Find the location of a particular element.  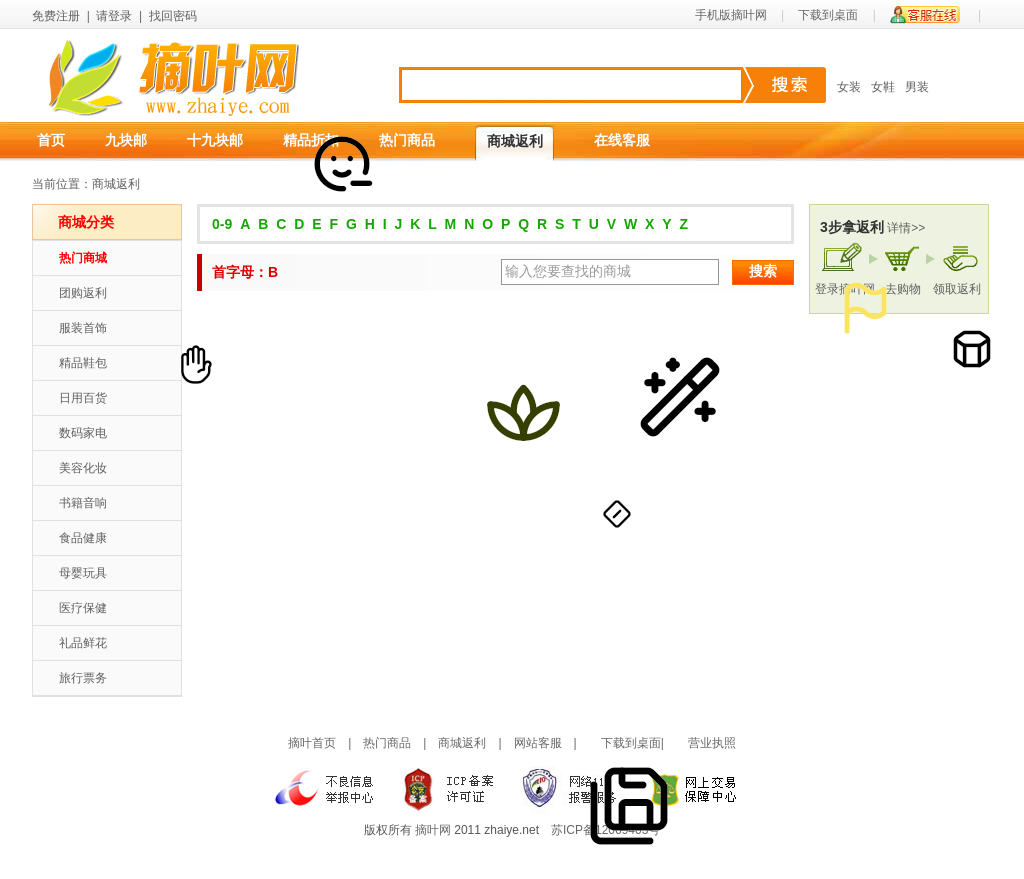

flag or bookmark an item for later is located at coordinates (865, 307).